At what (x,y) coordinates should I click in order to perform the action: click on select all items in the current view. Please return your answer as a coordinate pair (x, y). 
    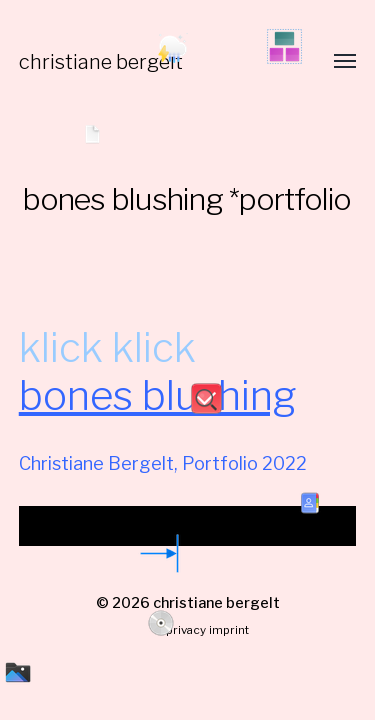
    Looking at the image, I should click on (284, 46).